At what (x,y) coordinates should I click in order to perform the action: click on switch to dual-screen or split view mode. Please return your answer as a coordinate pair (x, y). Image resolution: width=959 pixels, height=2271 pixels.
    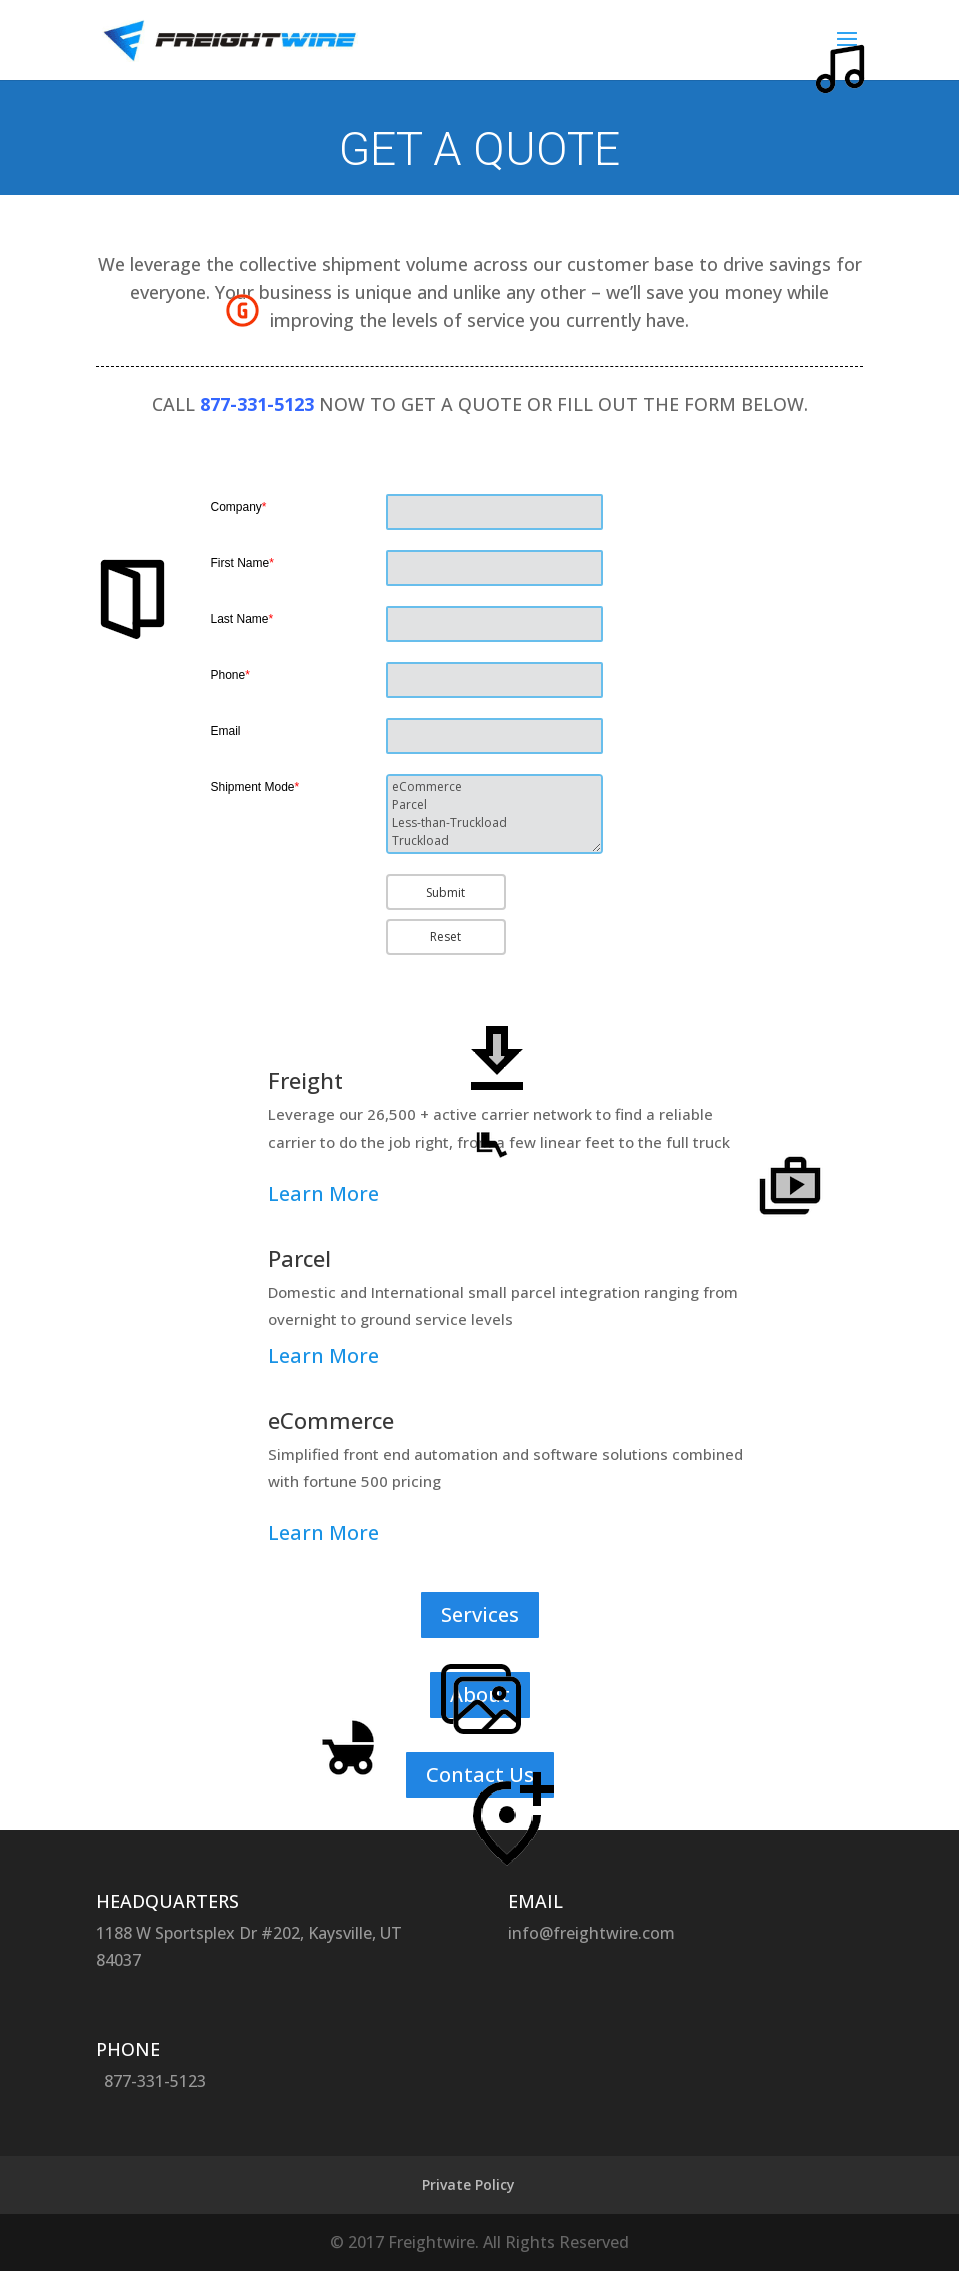
    Looking at the image, I should click on (132, 595).